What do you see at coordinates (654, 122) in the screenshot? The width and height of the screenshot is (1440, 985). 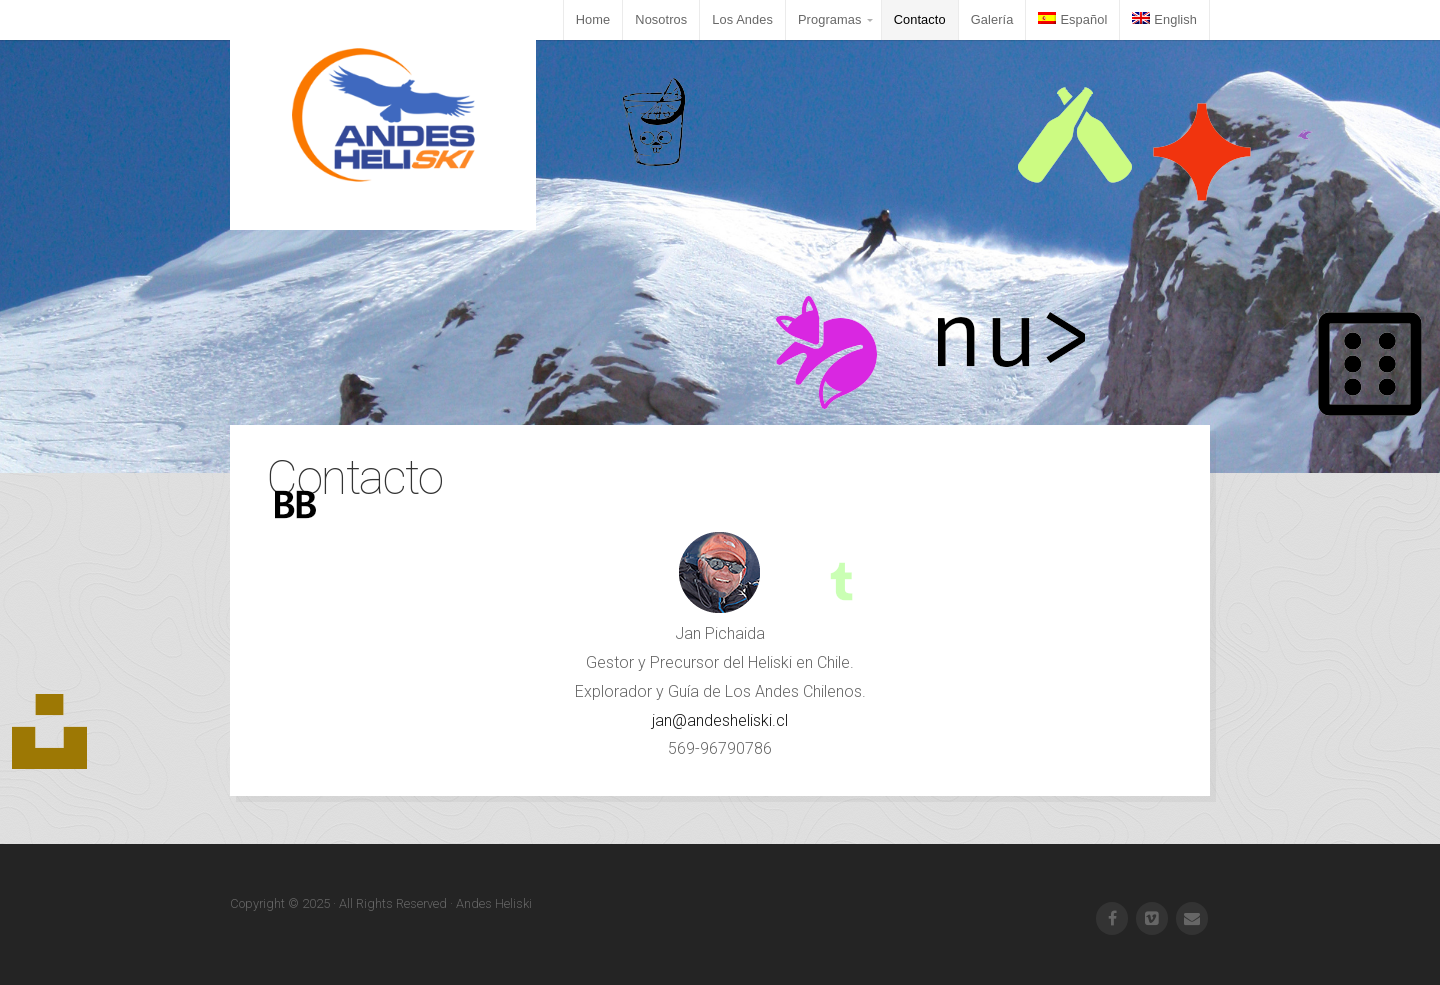 I see `gin web framework logo` at bounding box center [654, 122].